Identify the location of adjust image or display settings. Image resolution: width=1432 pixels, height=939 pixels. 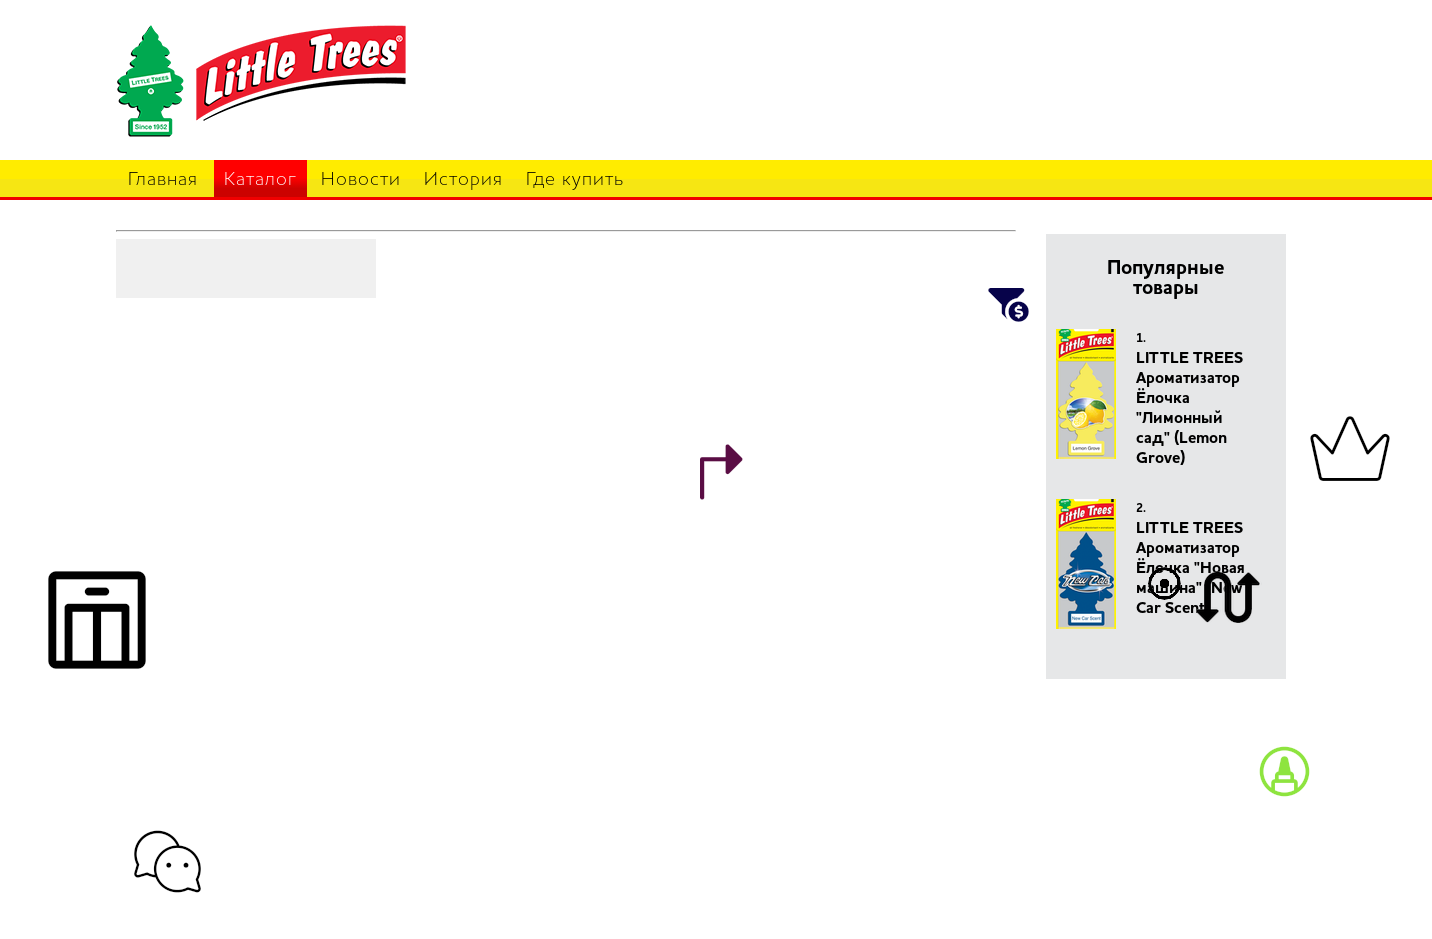
(1164, 583).